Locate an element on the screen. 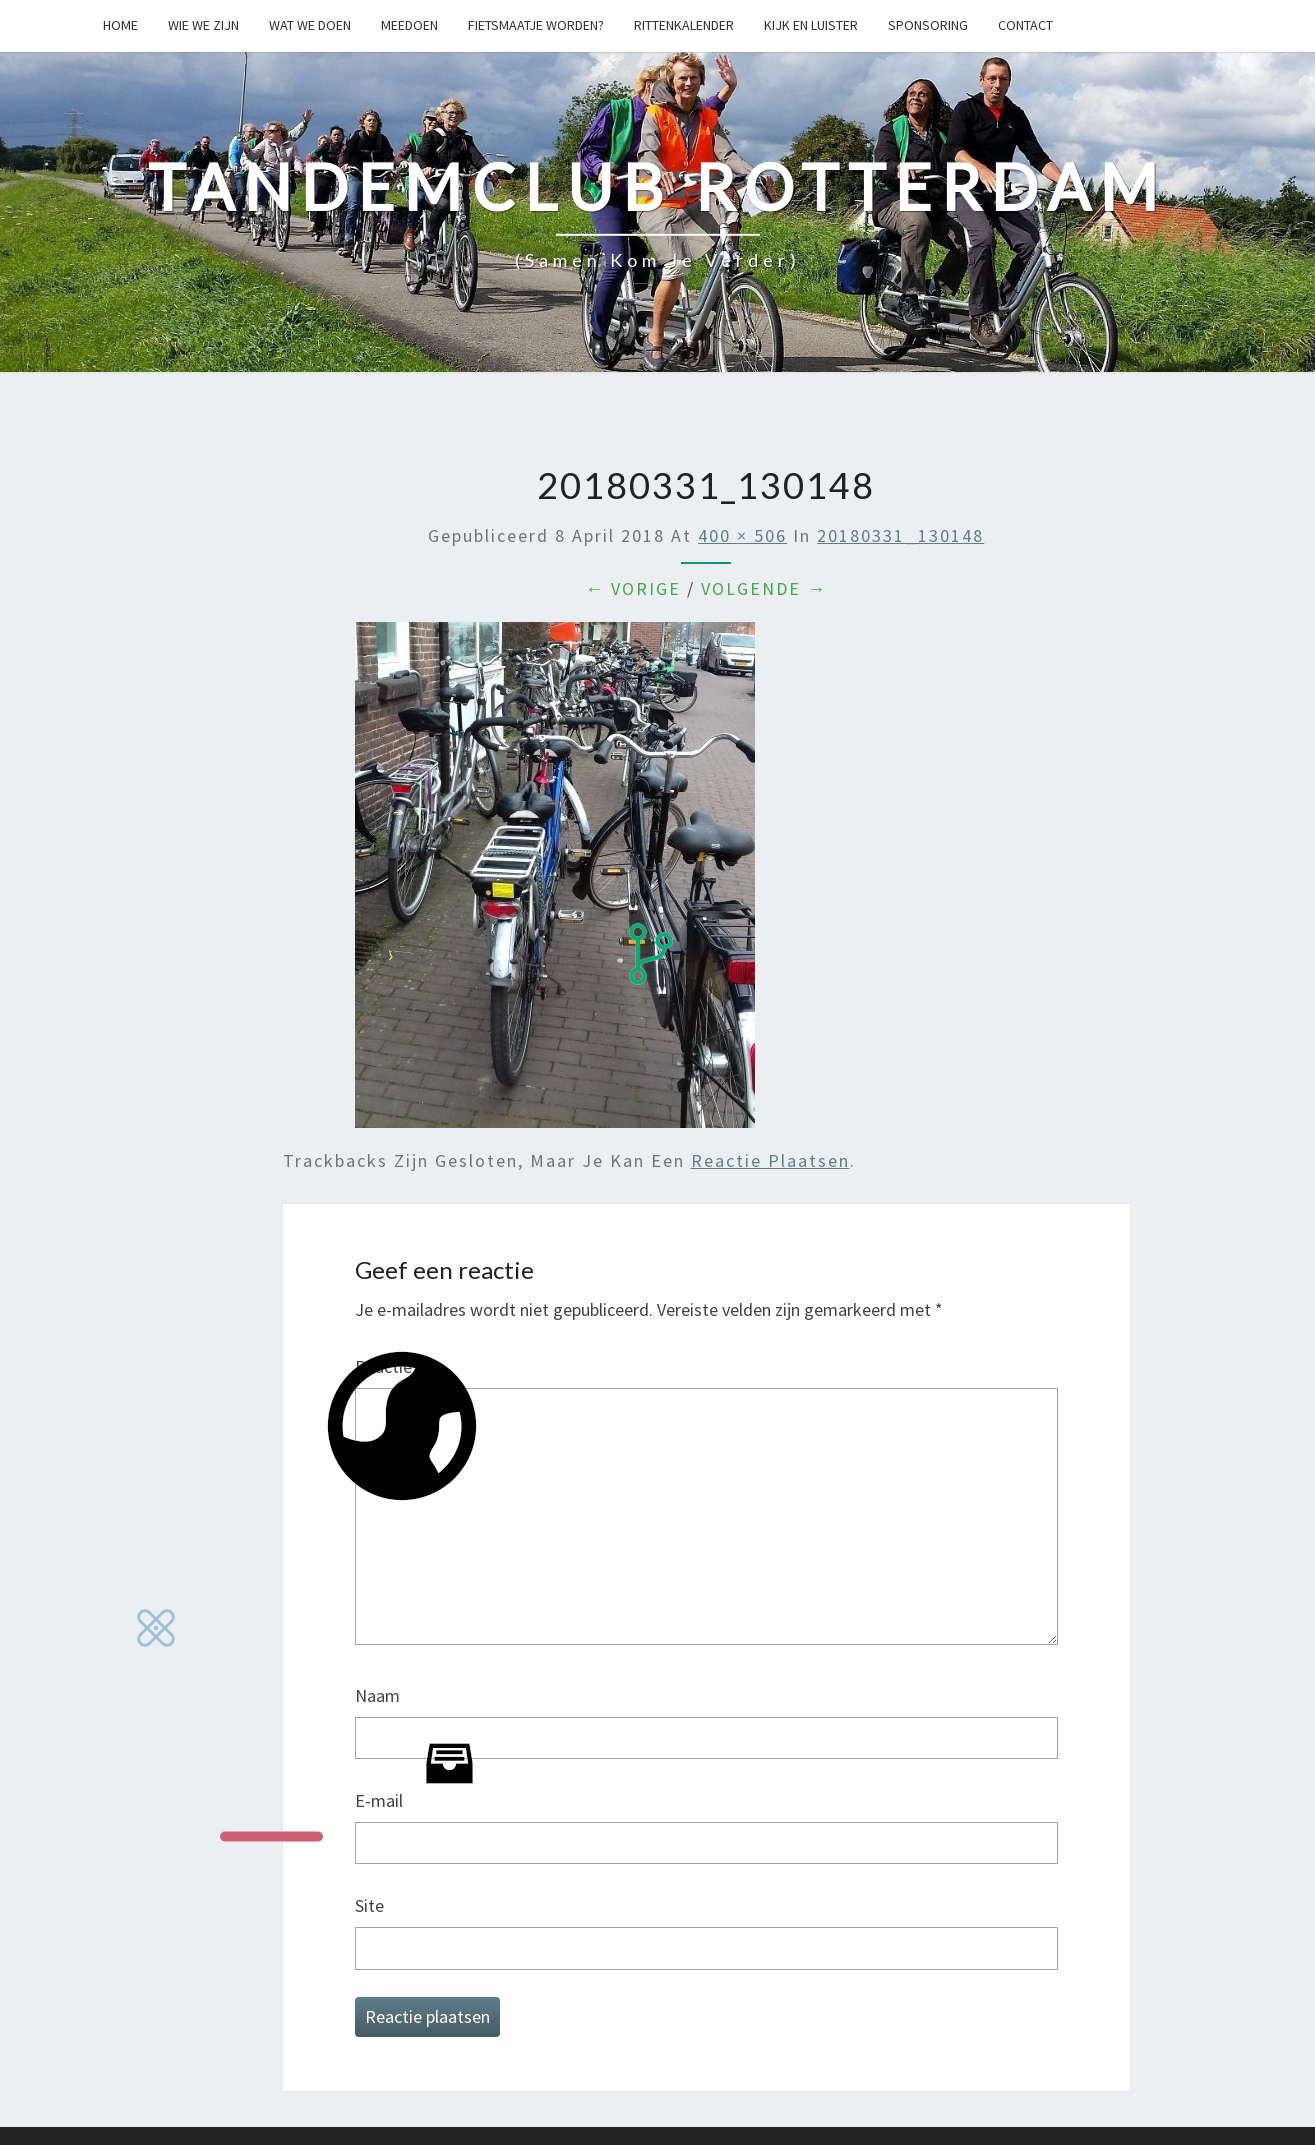 Image resolution: width=1315 pixels, height=2145 pixels. view repository branches is located at coordinates (651, 954).